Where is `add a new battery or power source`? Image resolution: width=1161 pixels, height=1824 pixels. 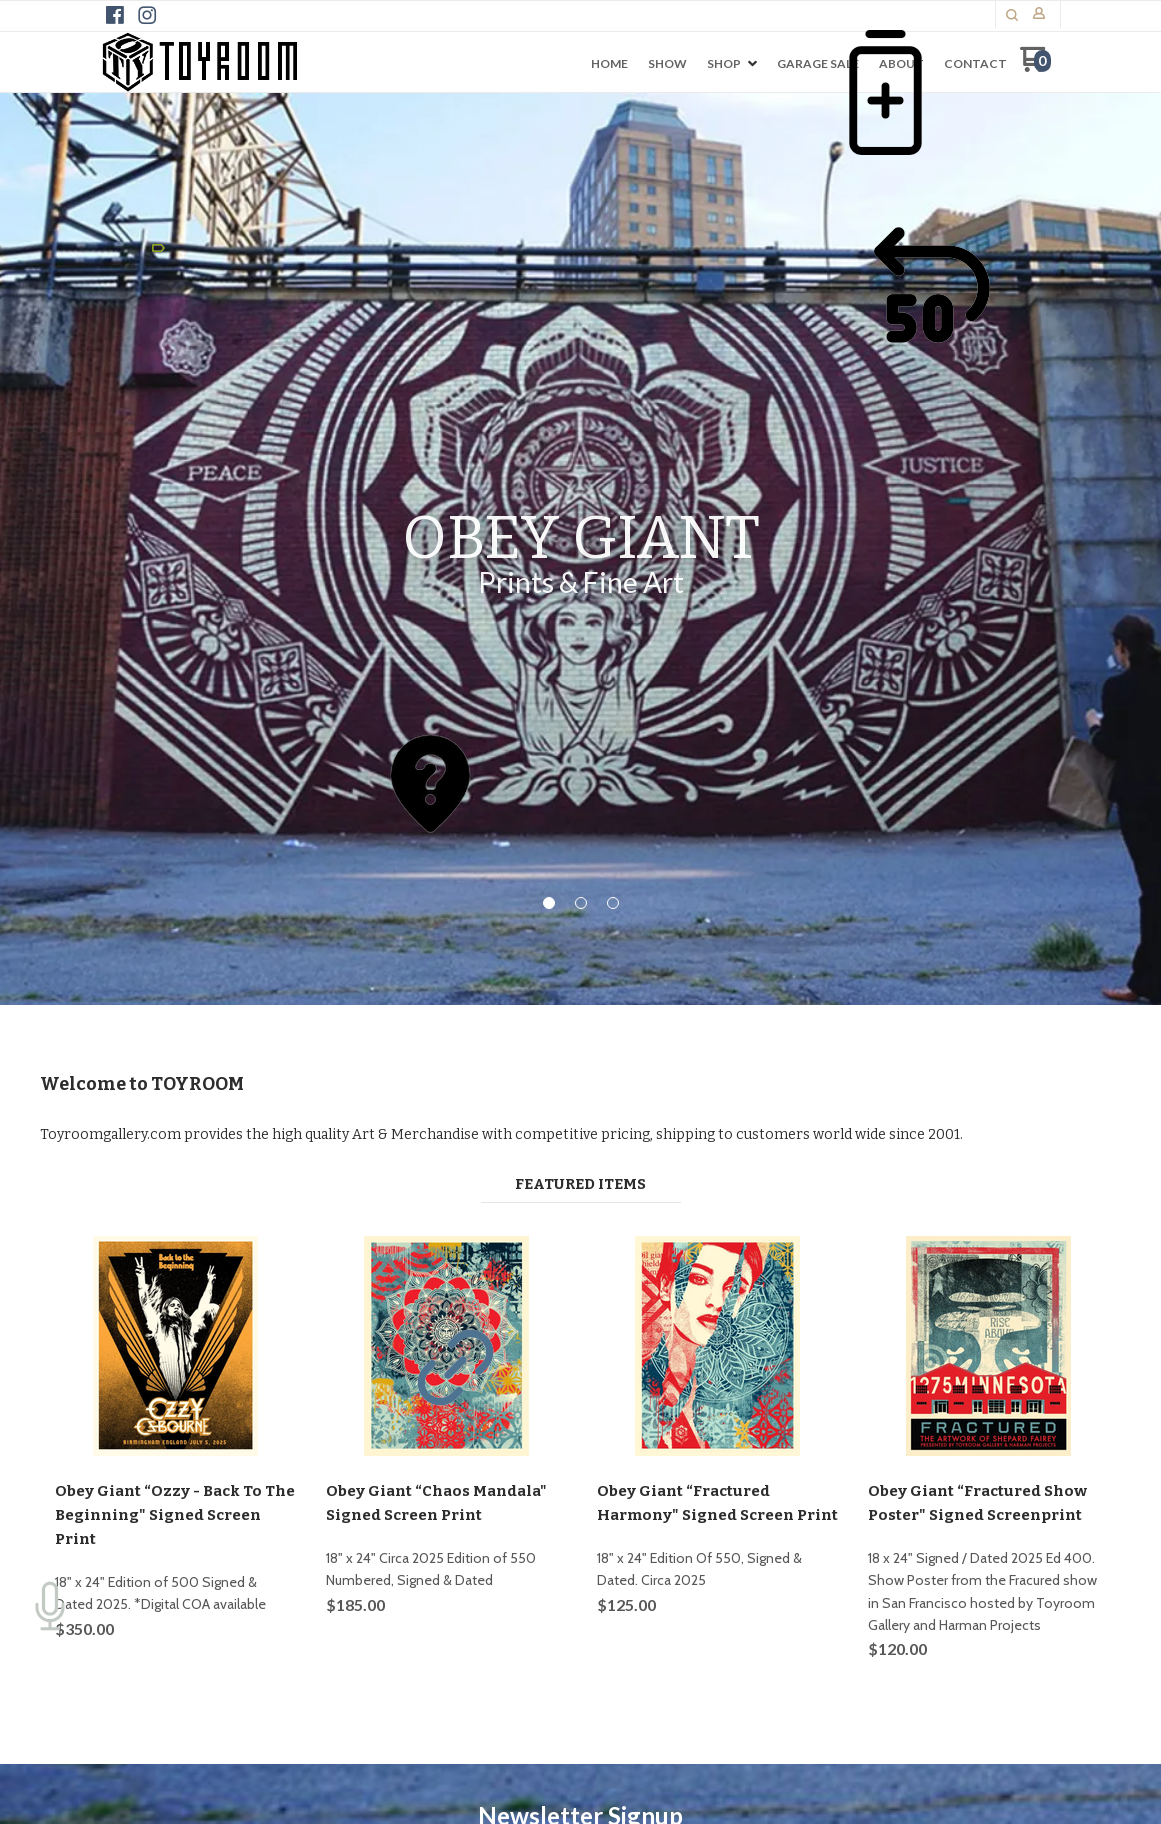 add a new battery or power source is located at coordinates (885, 94).